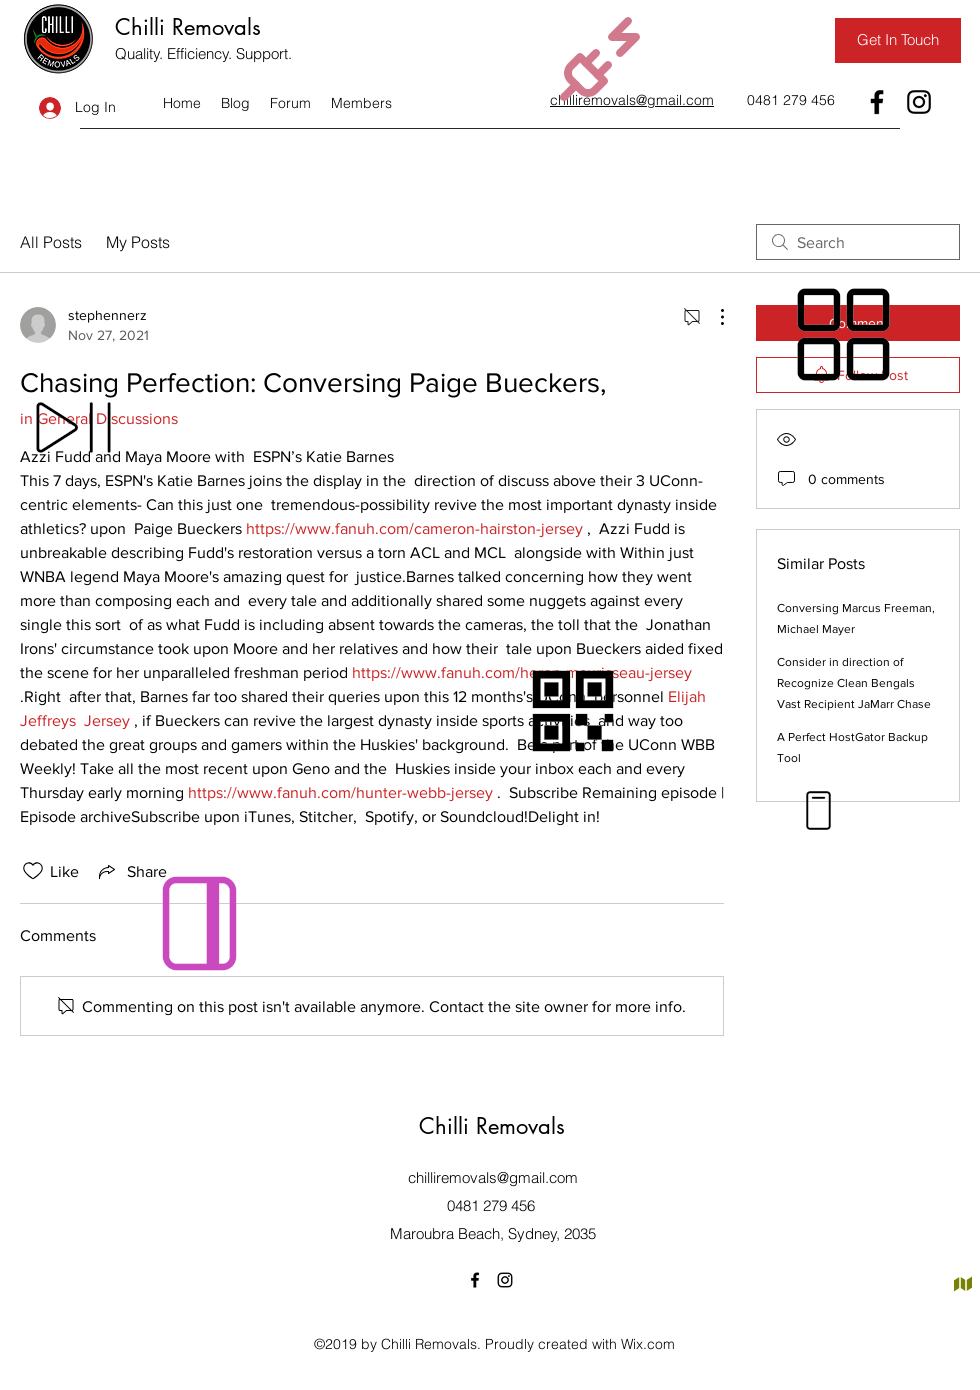 Image resolution: width=980 pixels, height=1390 pixels. What do you see at coordinates (573, 711) in the screenshot?
I see `scan or generate a QR code` at bounding box center [573, 711].